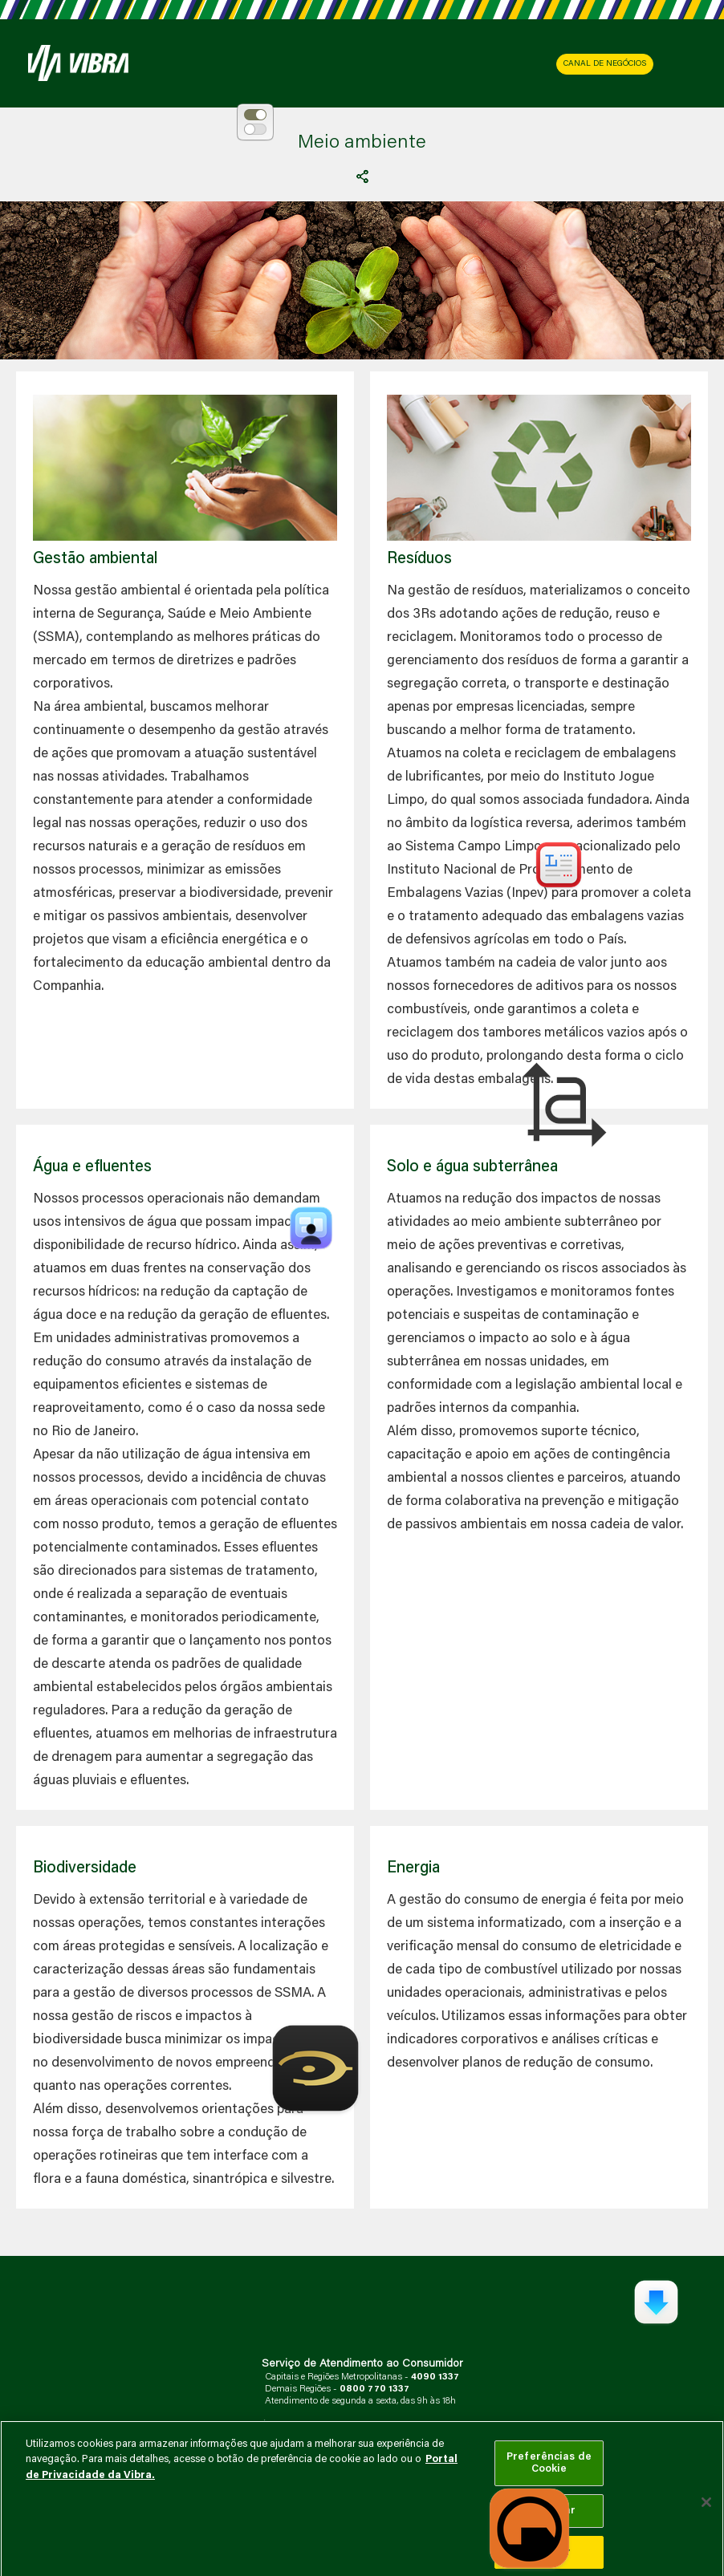 The image size is (724, 2576). I want to click on open Lorem placeholder text generator app, so click(559, 865).